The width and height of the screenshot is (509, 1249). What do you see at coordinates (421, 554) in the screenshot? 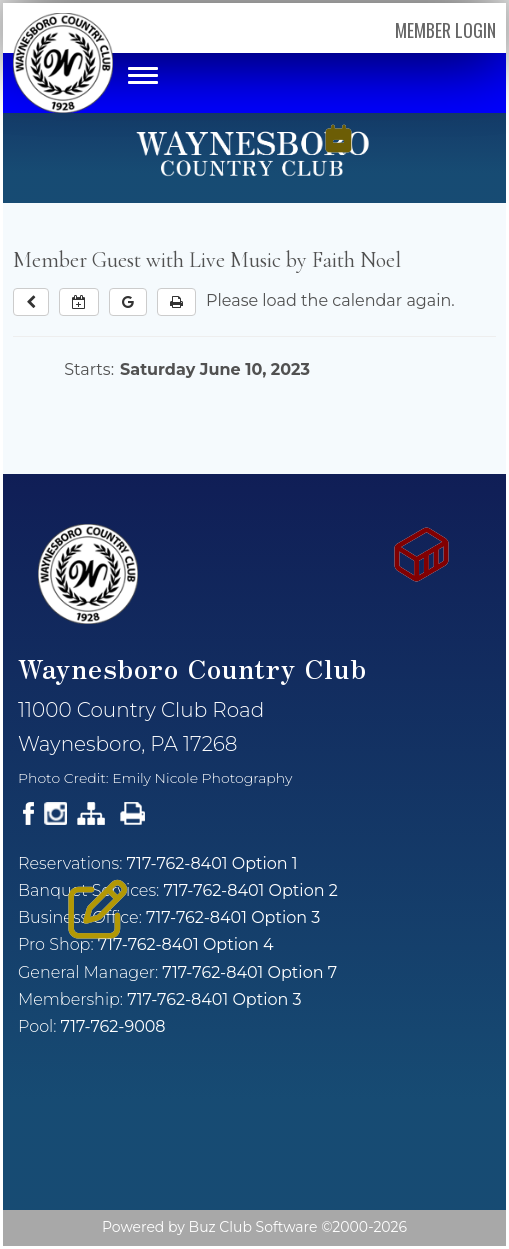
I see `view container or package contents` at bounding box center [421, 554].